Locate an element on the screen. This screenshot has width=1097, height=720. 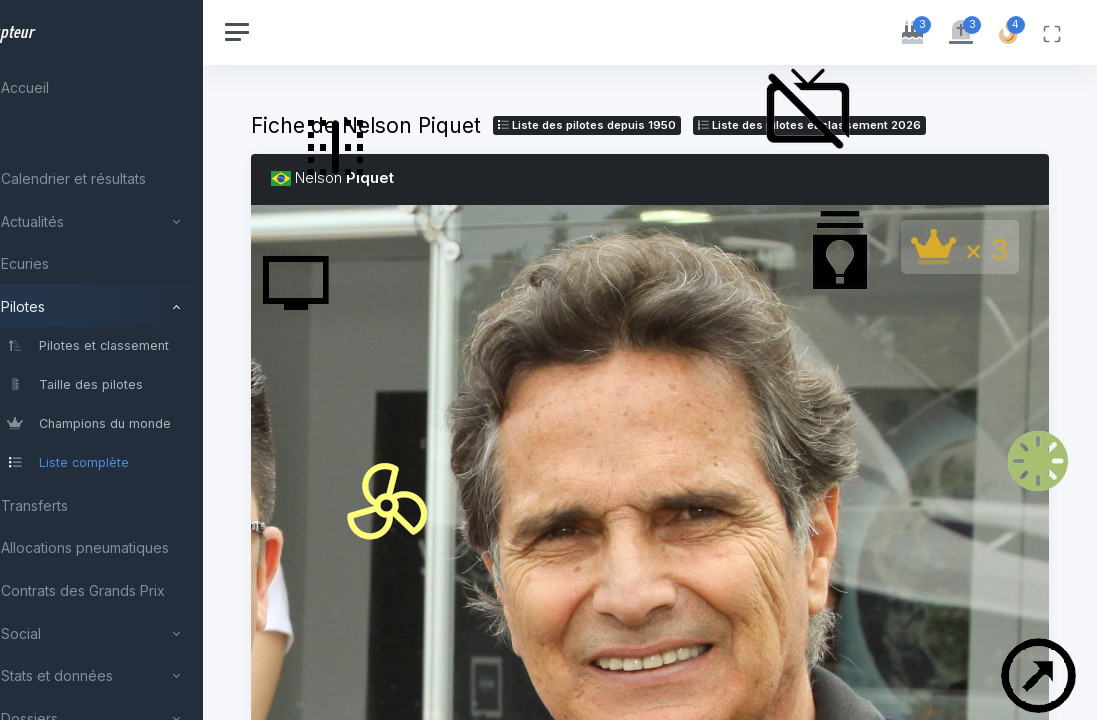
loading content in progress is located at coordinates (1038, 461).